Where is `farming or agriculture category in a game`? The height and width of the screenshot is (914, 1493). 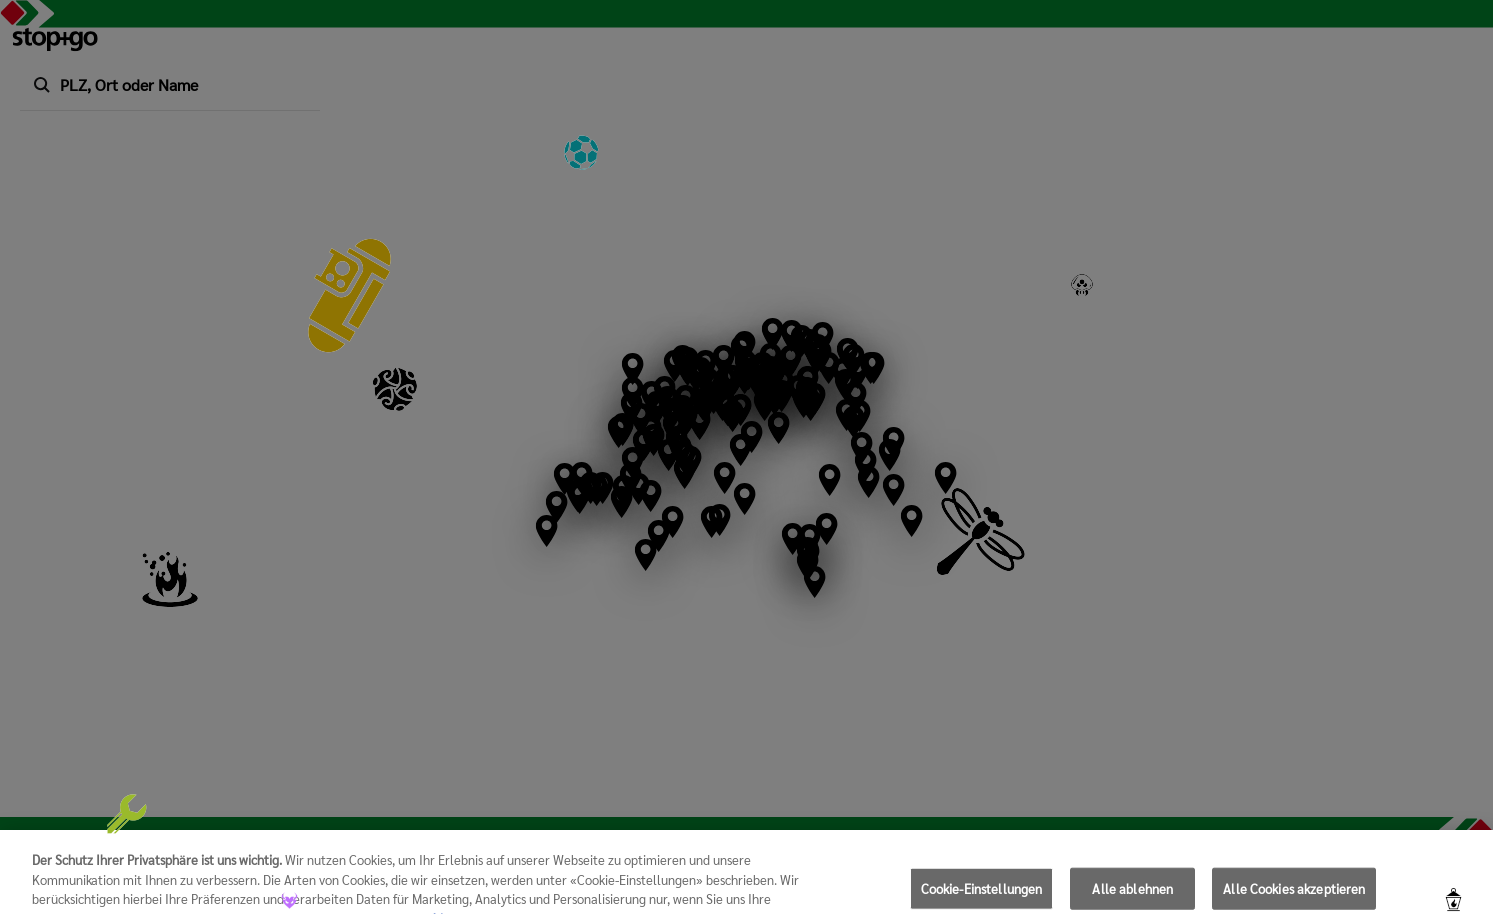
farming or agriculture category in a game is located at coordinates (395, 389).